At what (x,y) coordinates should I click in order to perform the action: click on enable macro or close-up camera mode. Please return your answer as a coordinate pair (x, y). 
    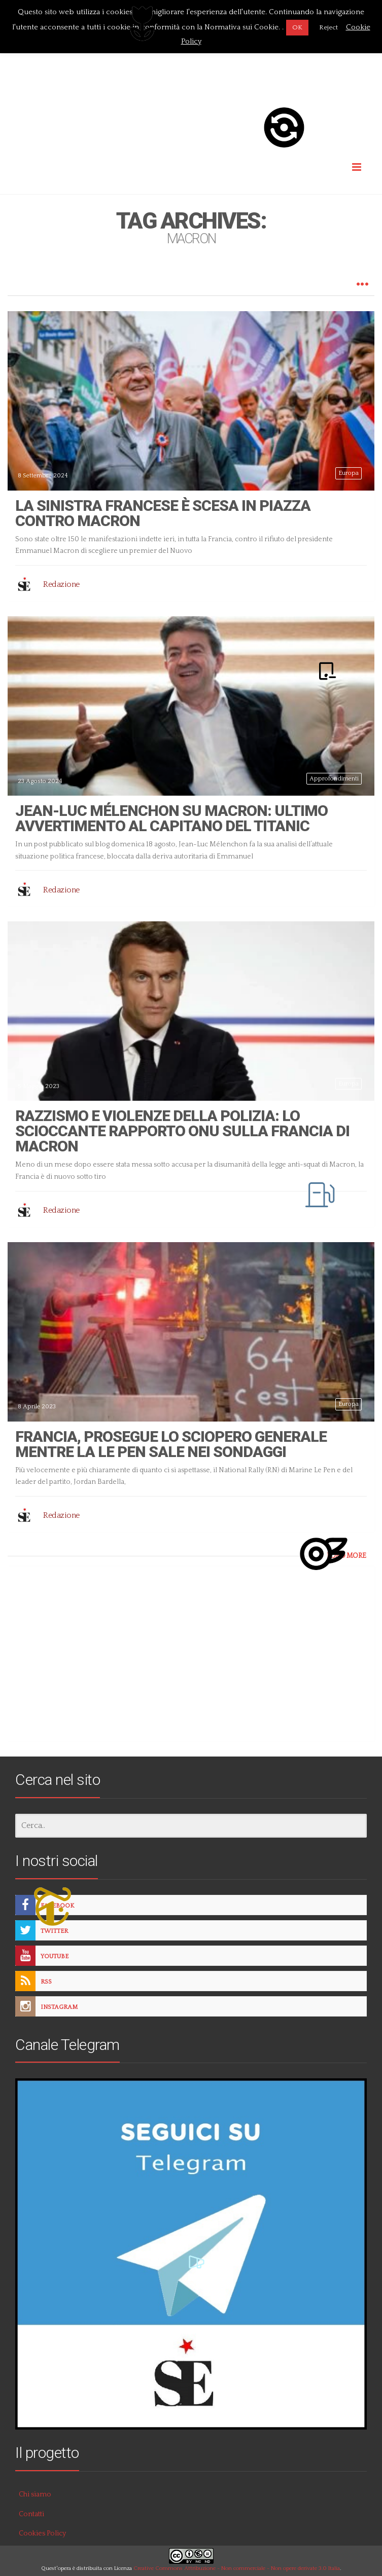
    Looking at the image, I should click on (142, 23).